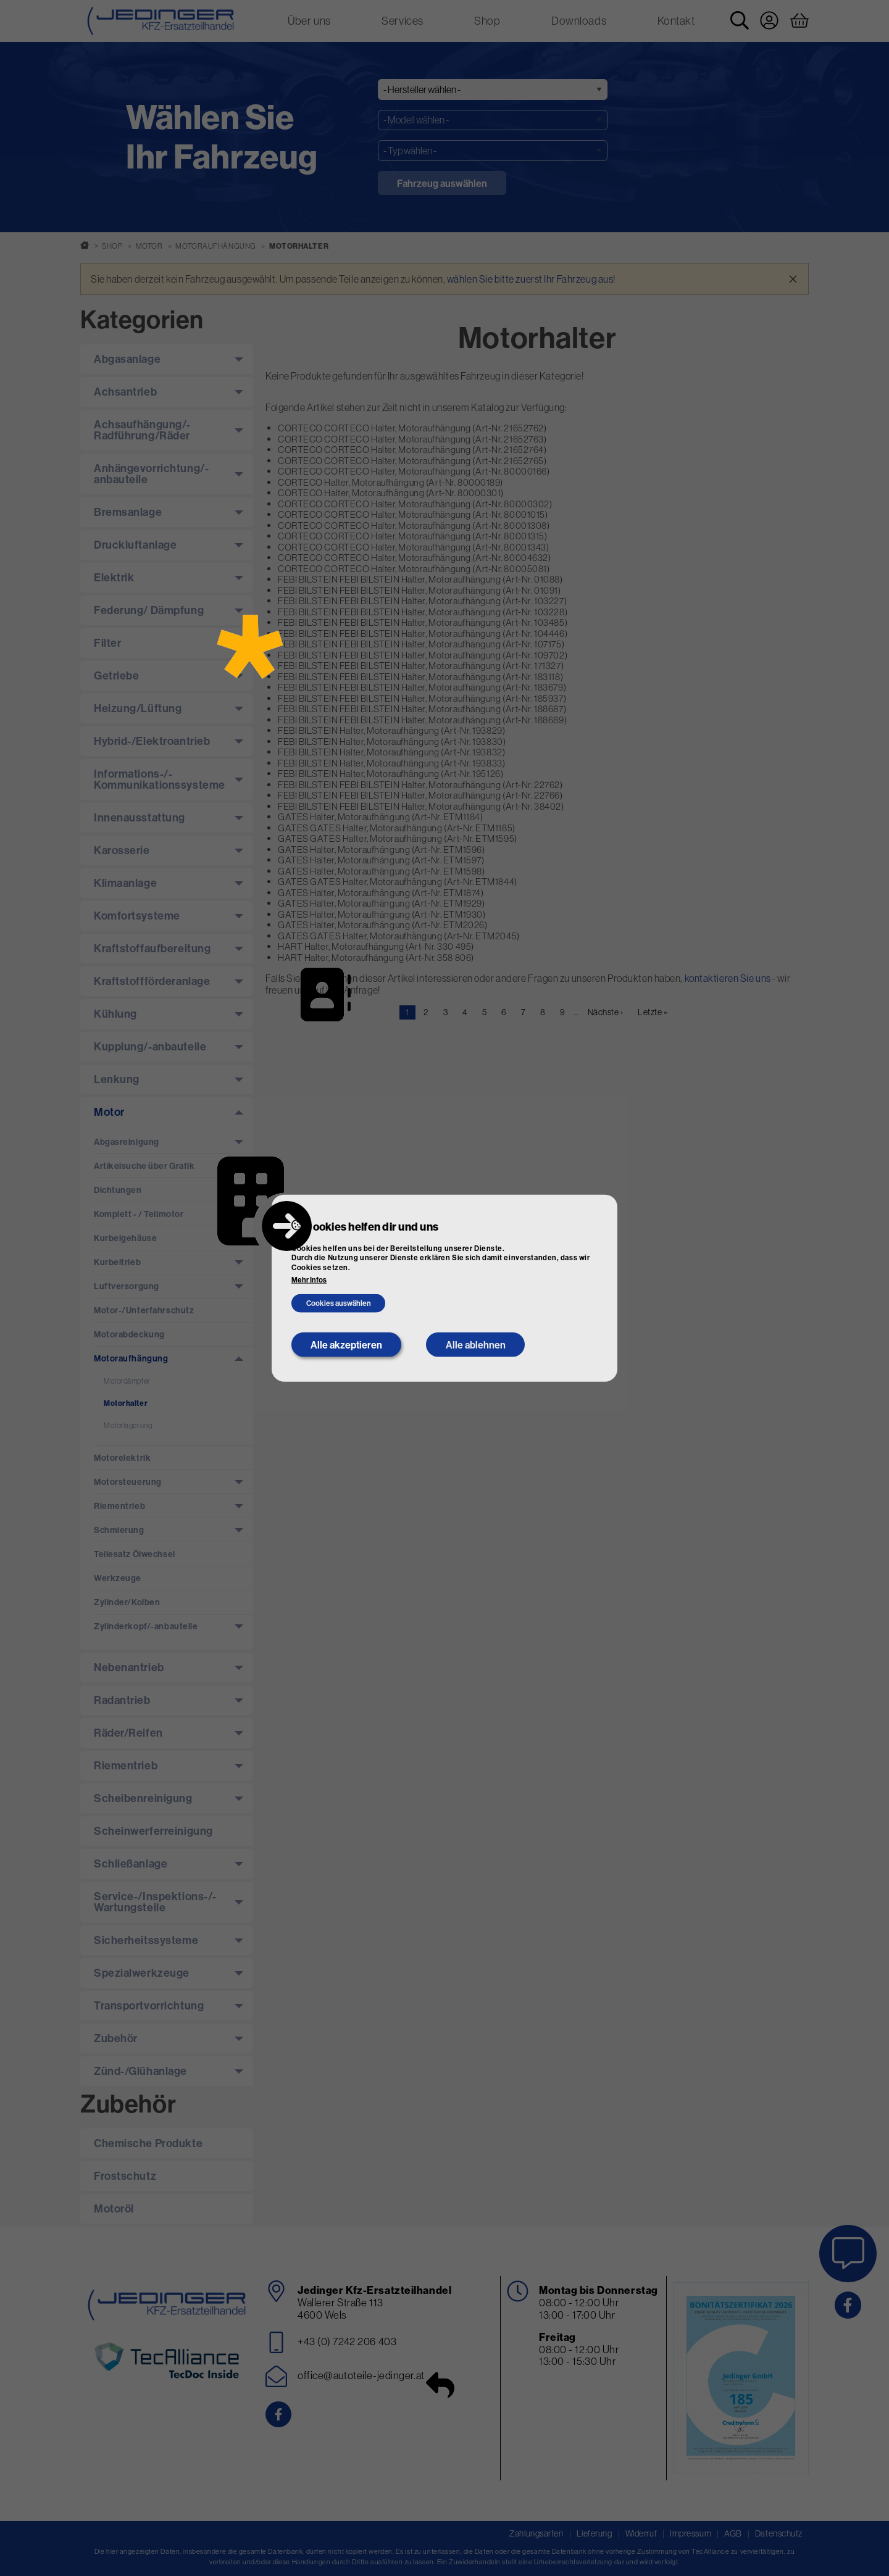 The width and height of the screenshot is (889, 2576). What do you see at coordinates (323, 994) in the screenshot?
I see `open your contacts list` at bounding box center [323, 994].